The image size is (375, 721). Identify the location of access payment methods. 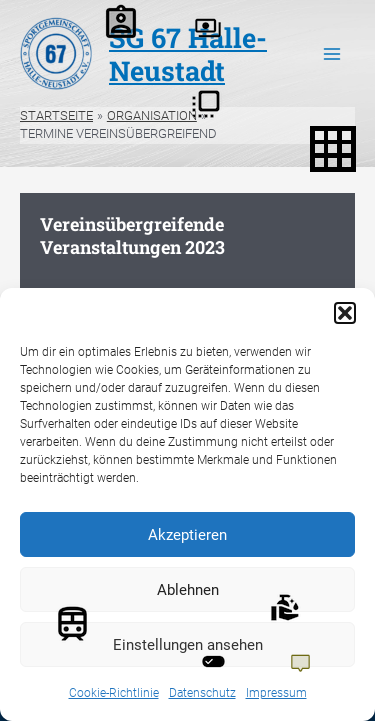
(208, 28).